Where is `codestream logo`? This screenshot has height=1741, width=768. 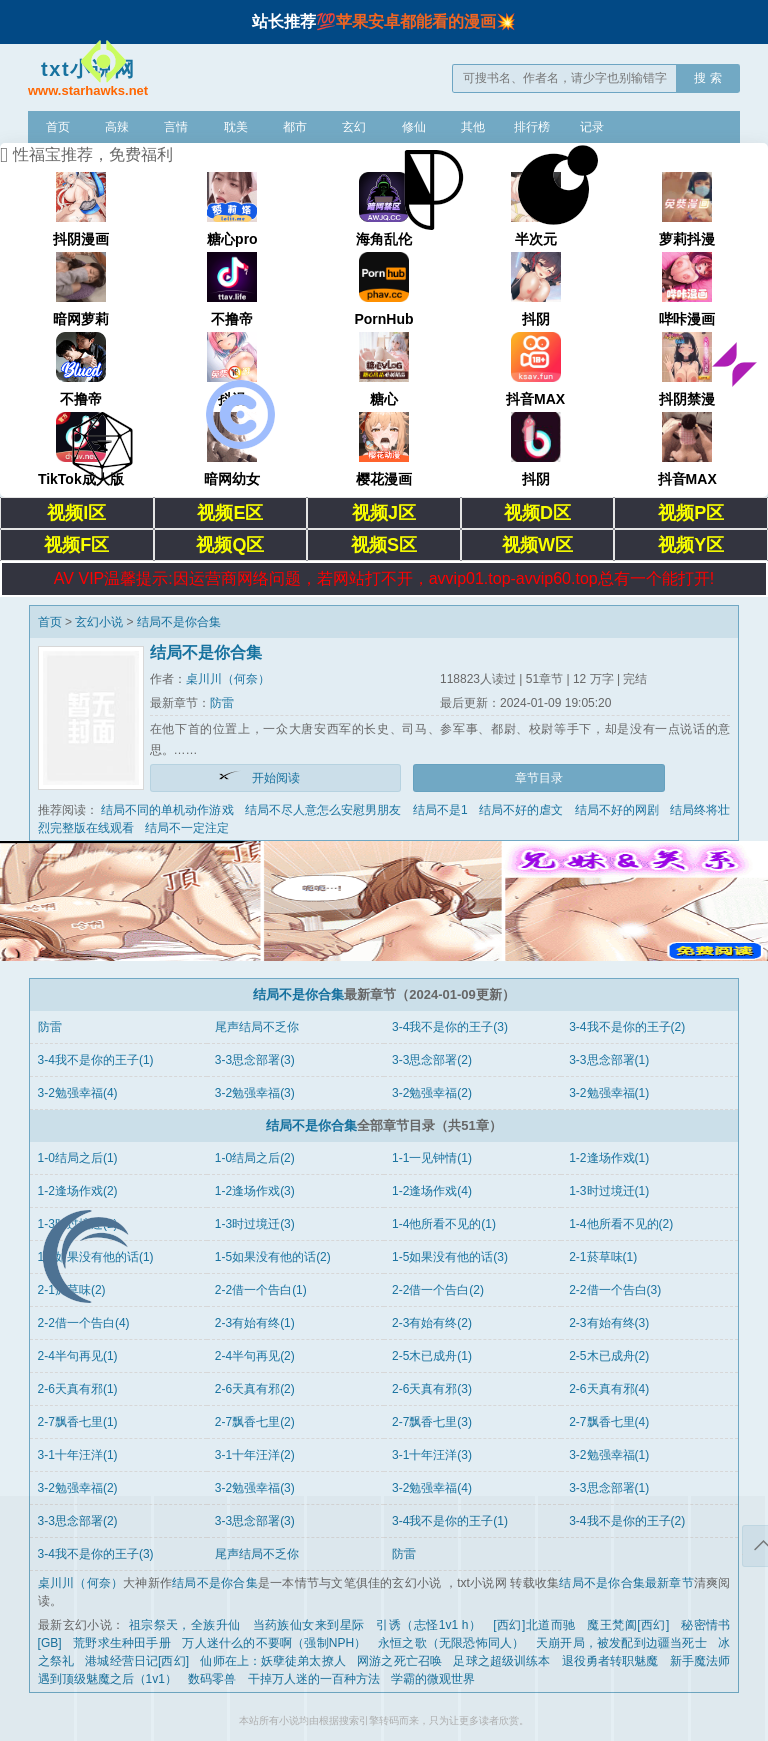 codestream logo is located at coordinates (103, 61).